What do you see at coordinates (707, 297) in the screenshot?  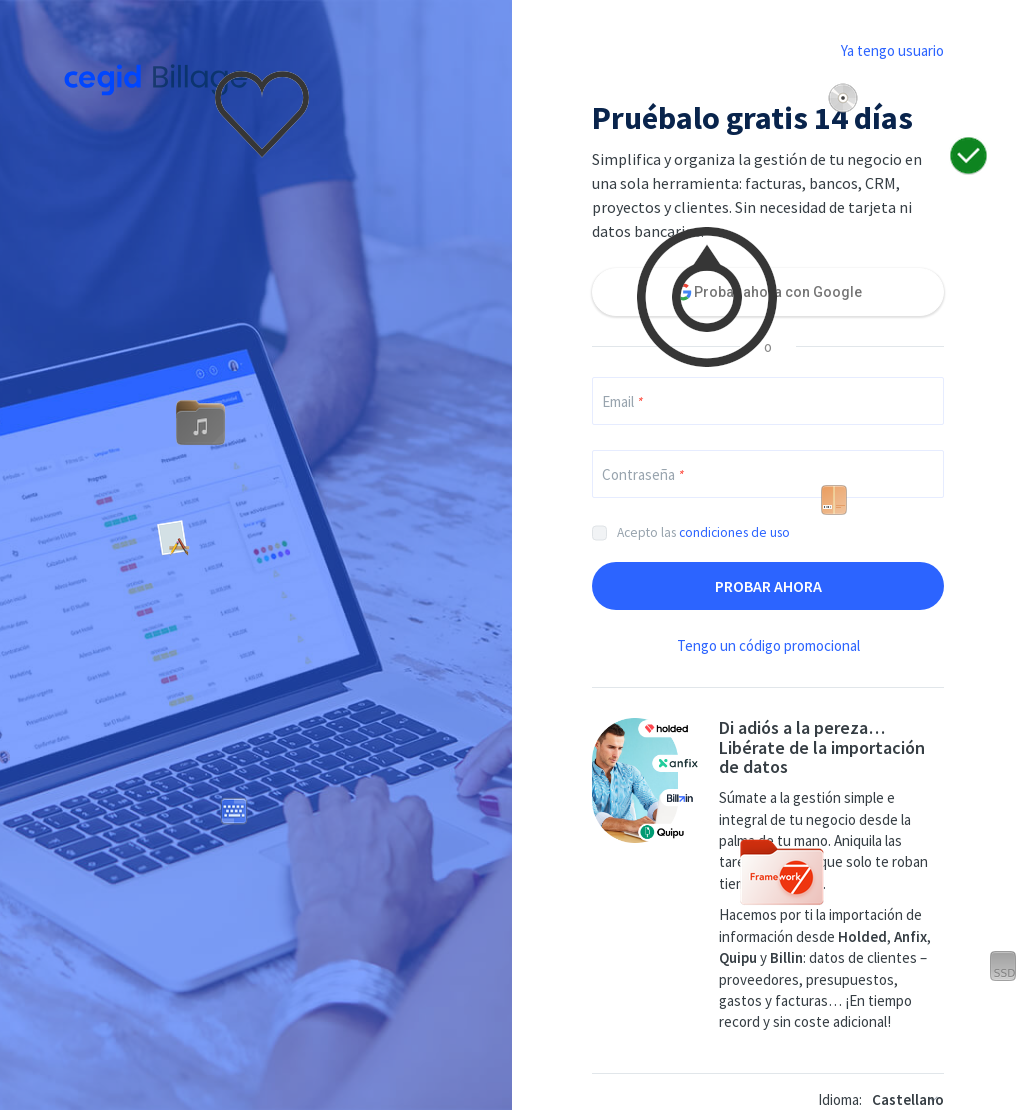 I see `access privacy settings` at bounding box center [707, 297].